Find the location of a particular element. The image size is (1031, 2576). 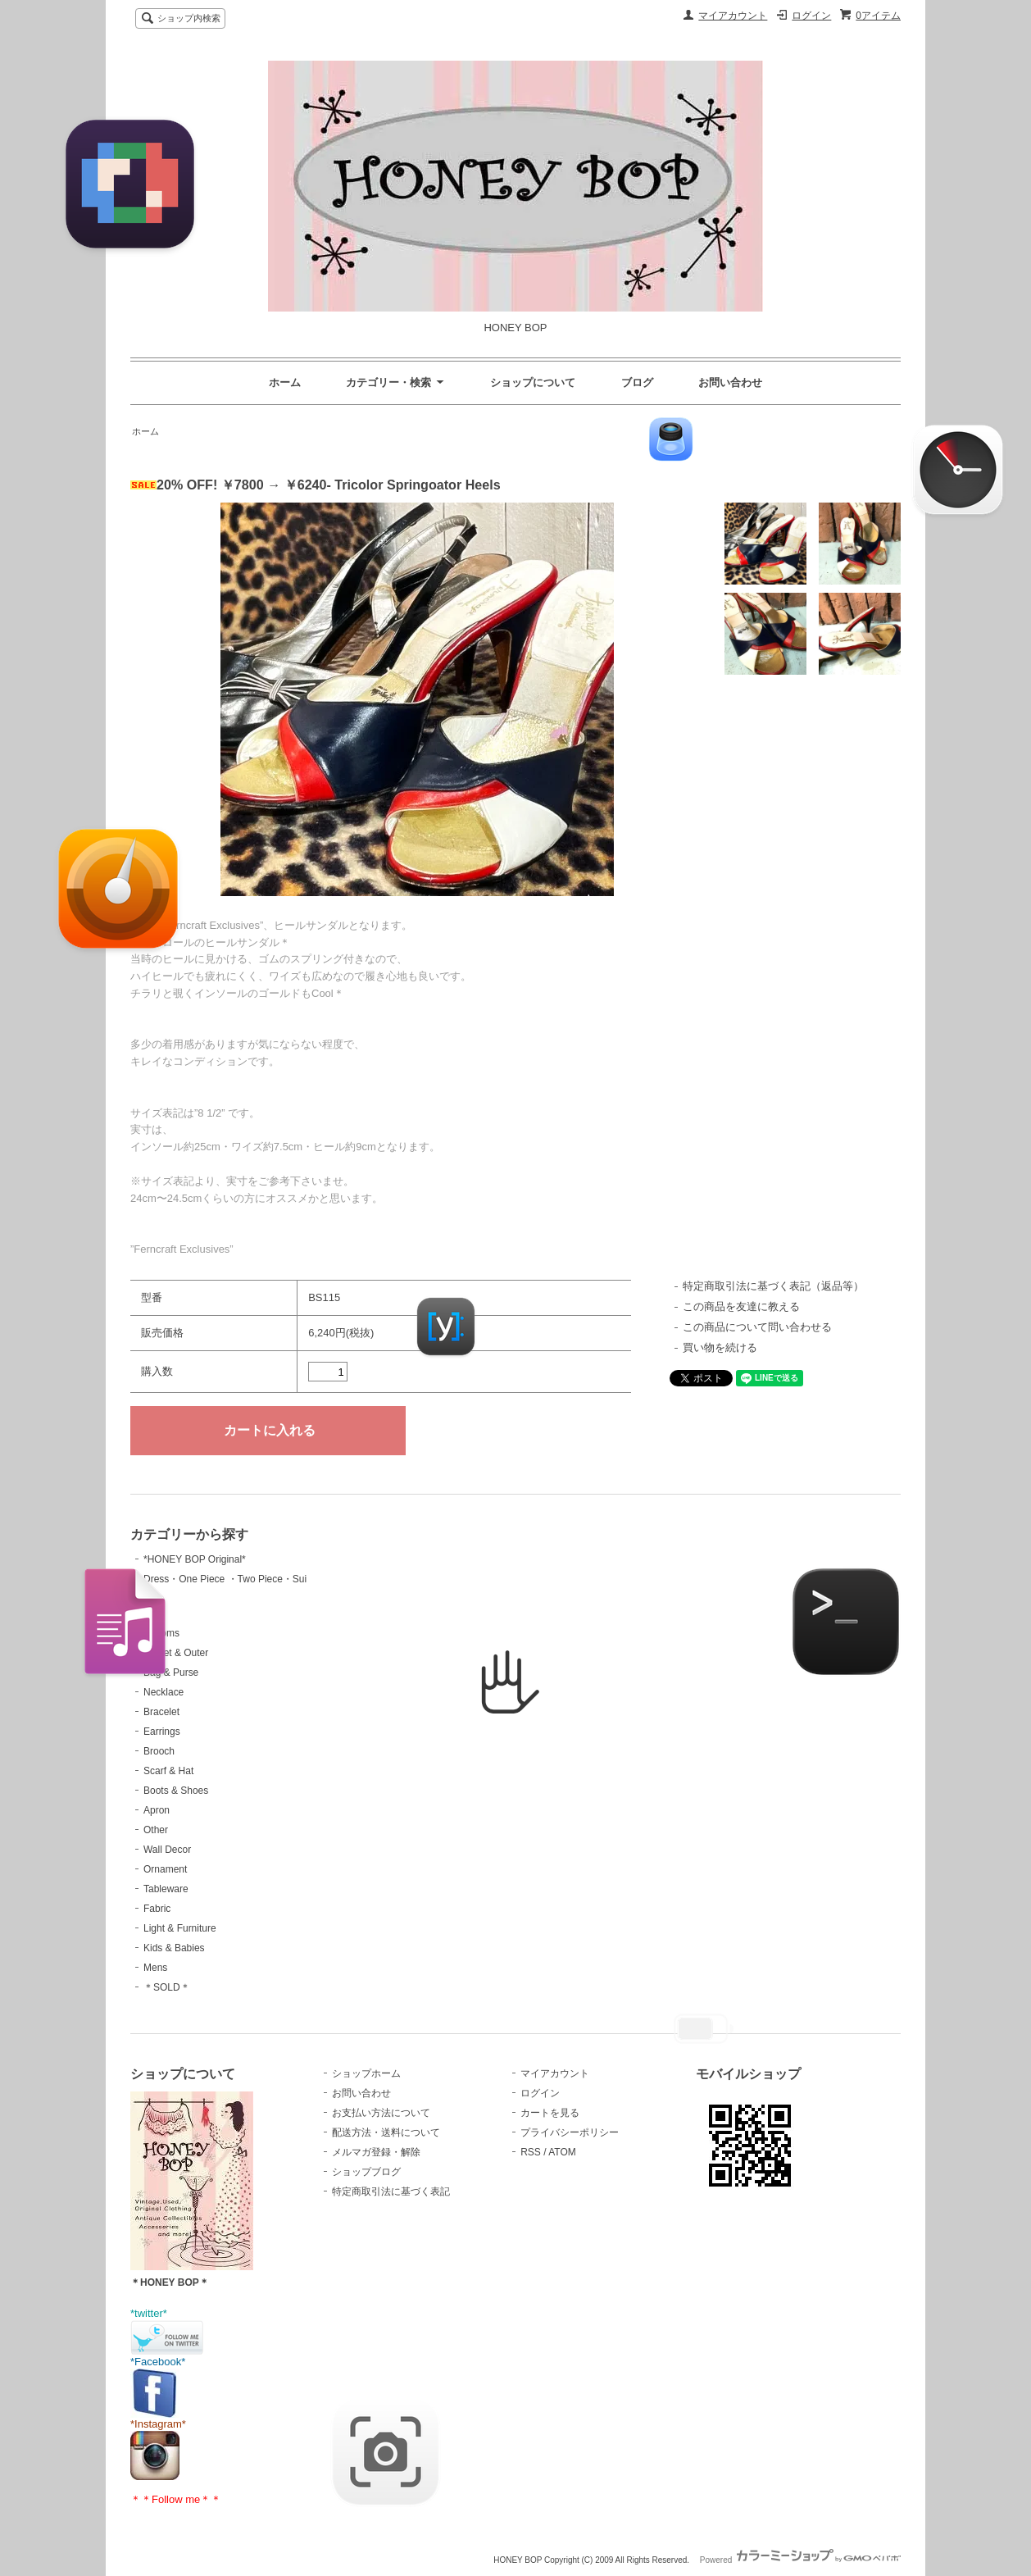

open gtick metronome application is located at coordinates (118, 889).